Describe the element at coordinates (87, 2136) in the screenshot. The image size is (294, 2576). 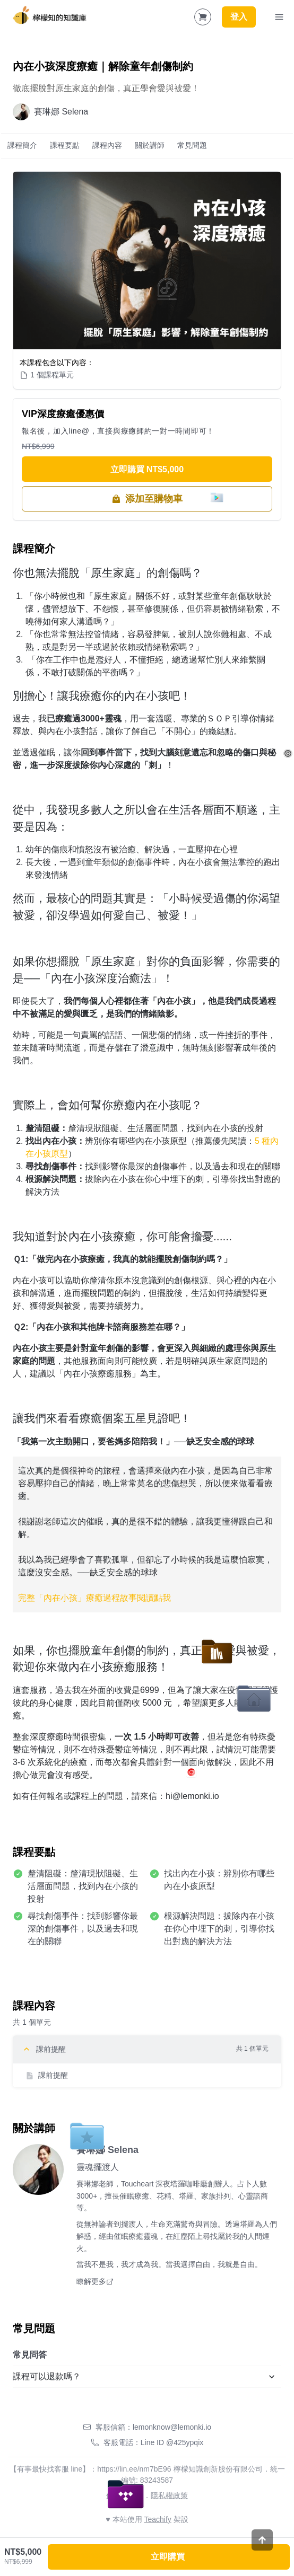
I see `open your bookmarked files folder` at that location.